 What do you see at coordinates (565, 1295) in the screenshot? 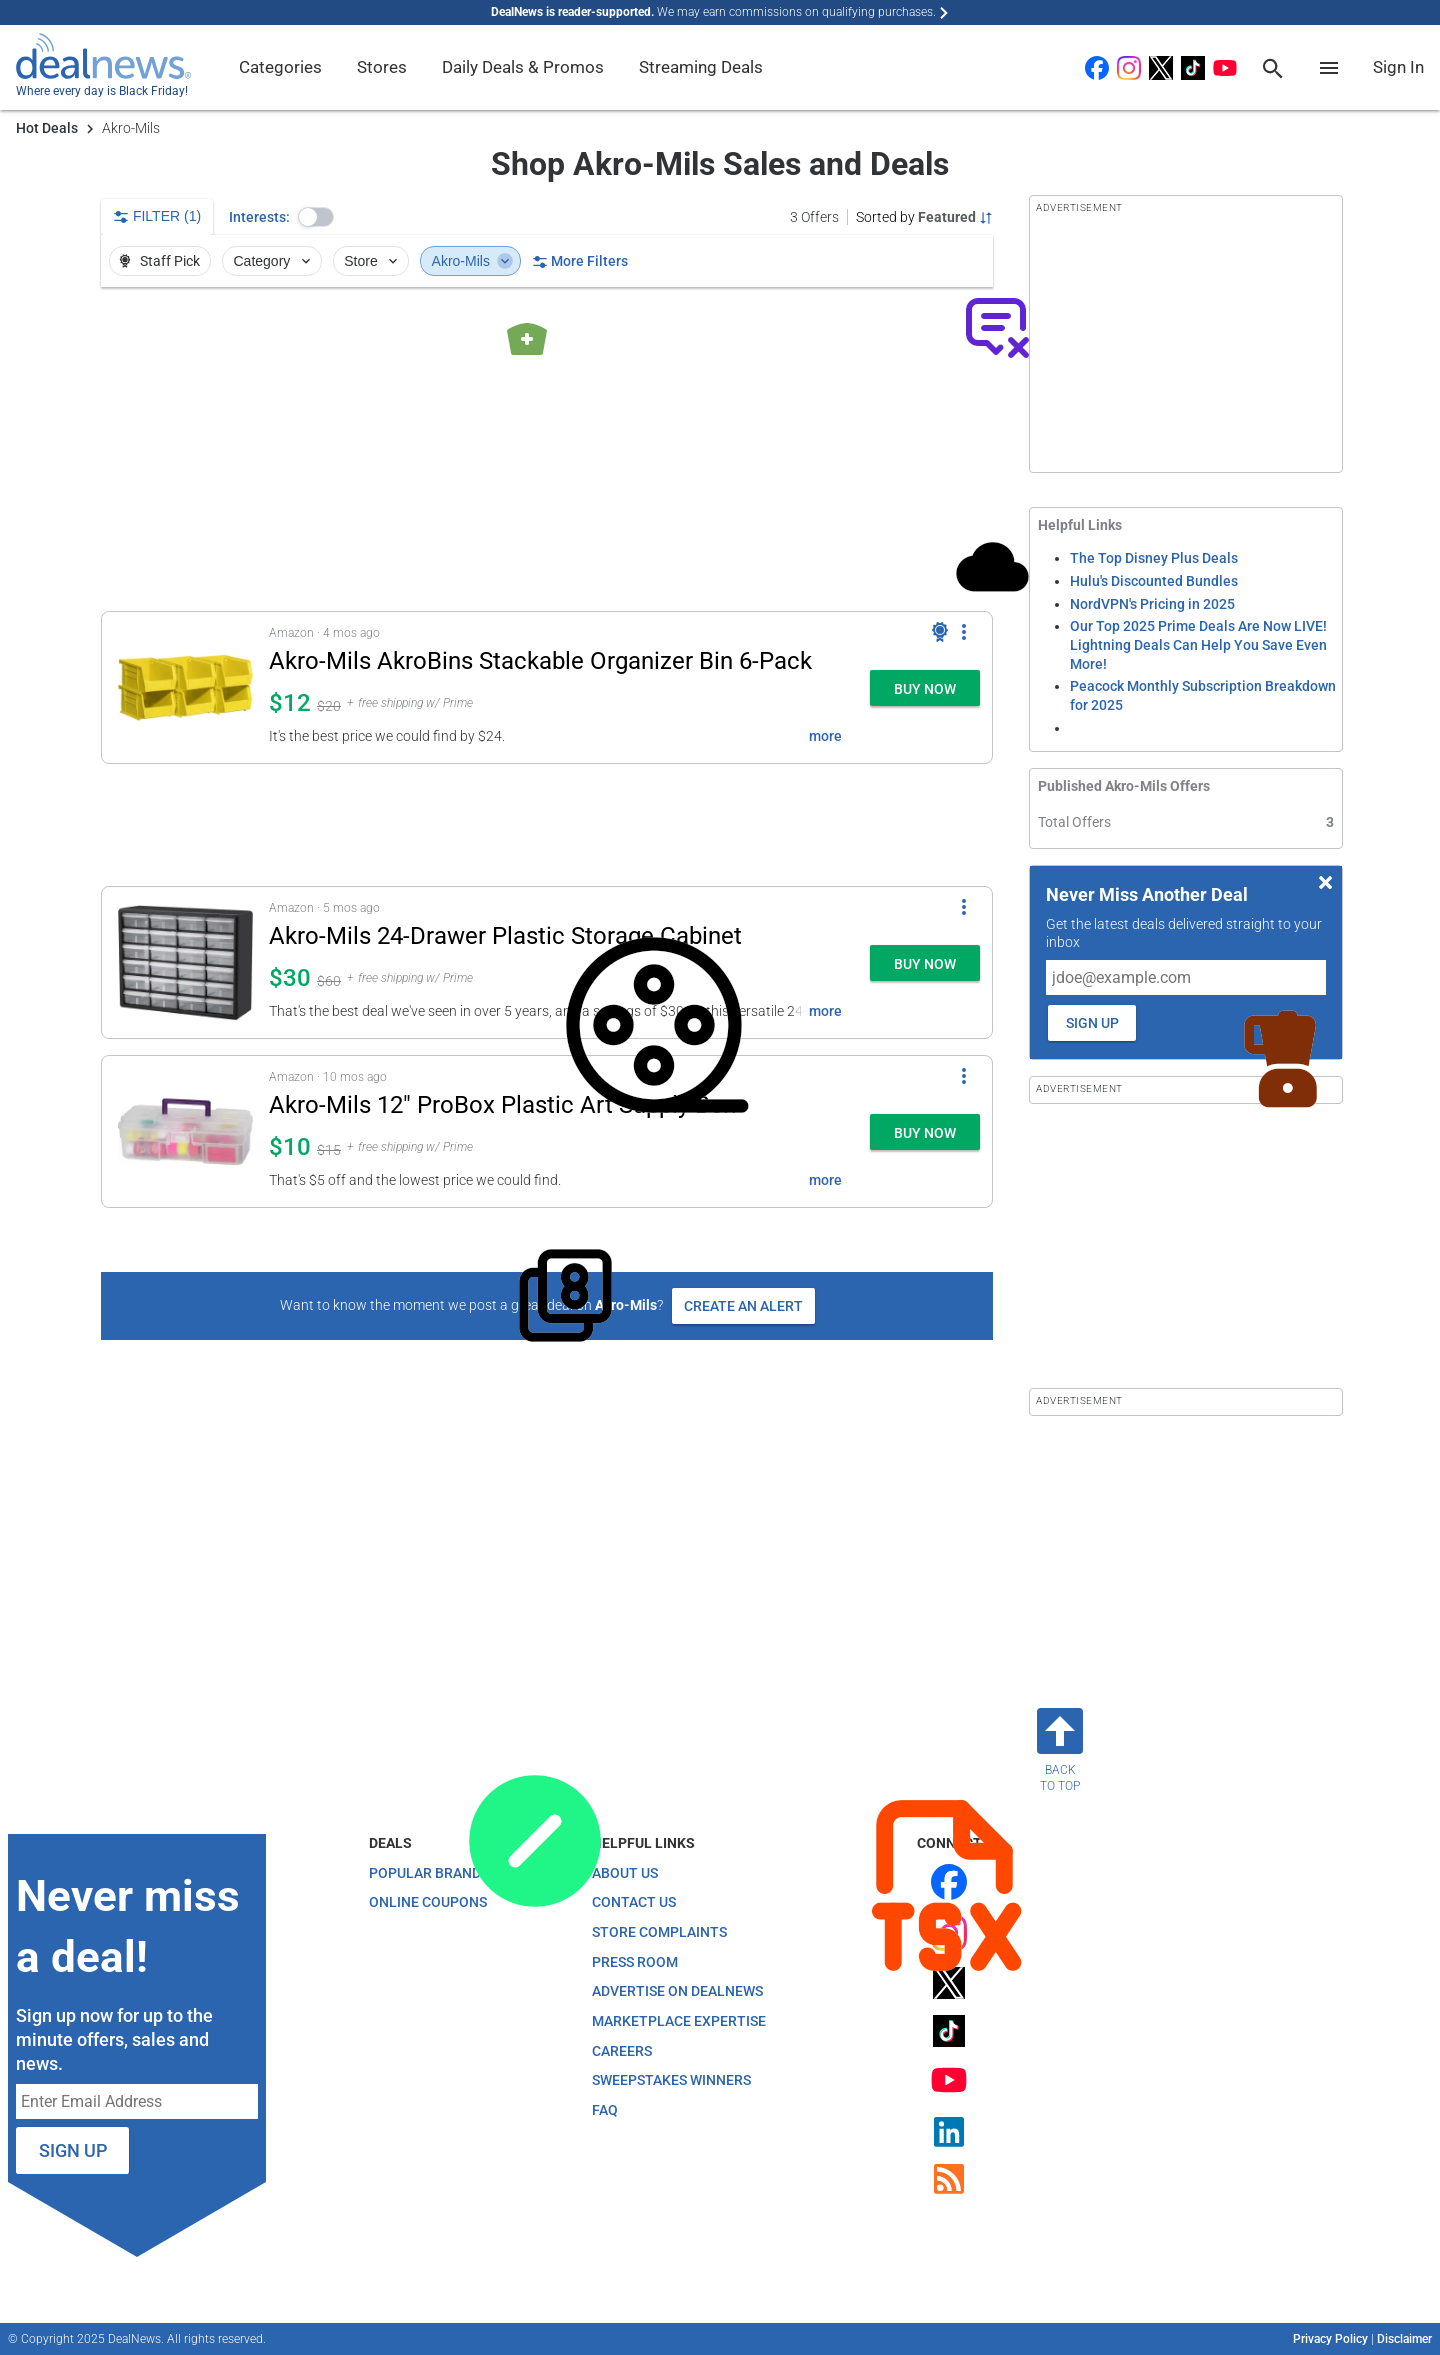
I see `view item 8 in a collection` at bounding box center [565, 1295].